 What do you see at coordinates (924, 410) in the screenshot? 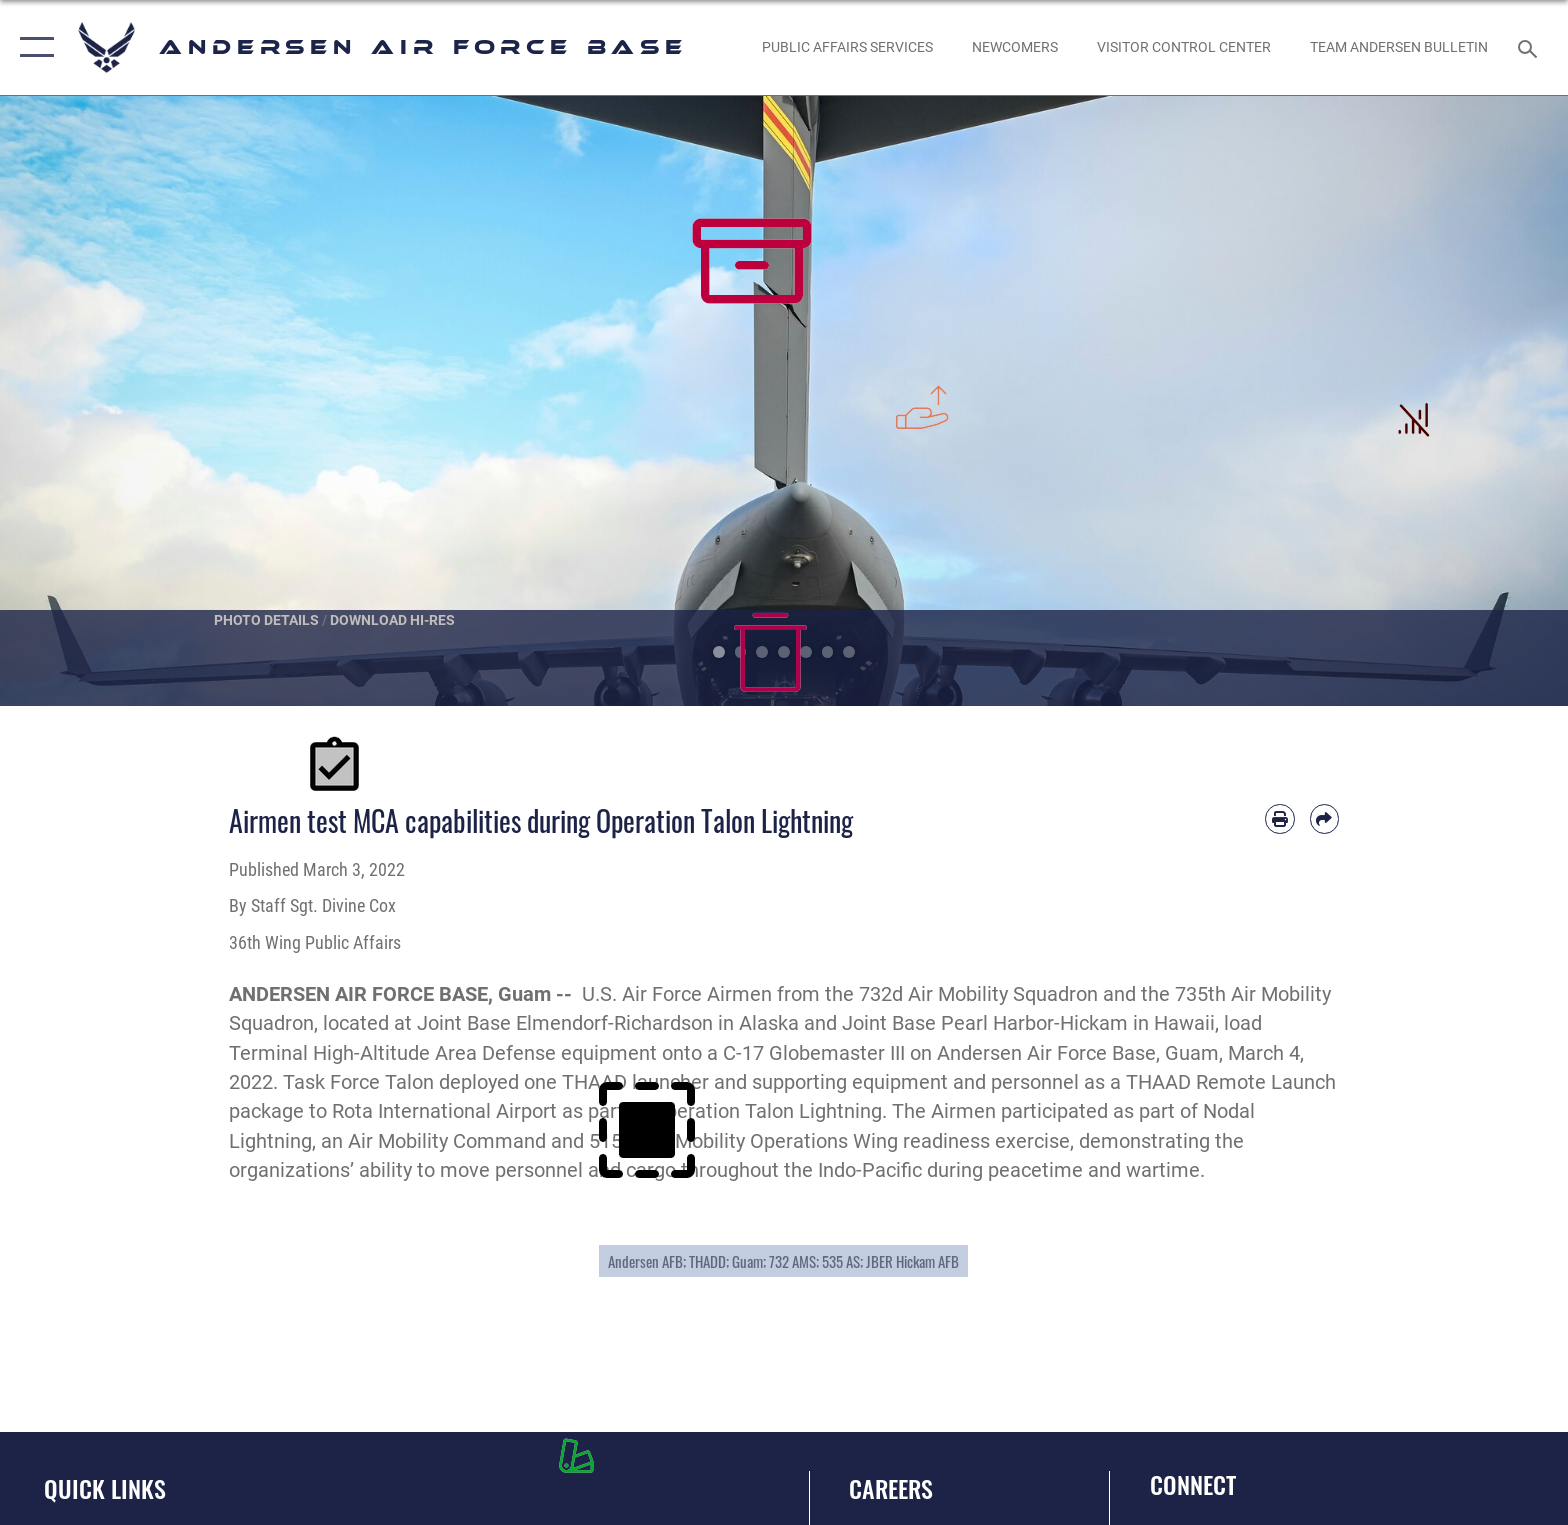
I see `upload or share content manually` at bounding box center [924, 410].